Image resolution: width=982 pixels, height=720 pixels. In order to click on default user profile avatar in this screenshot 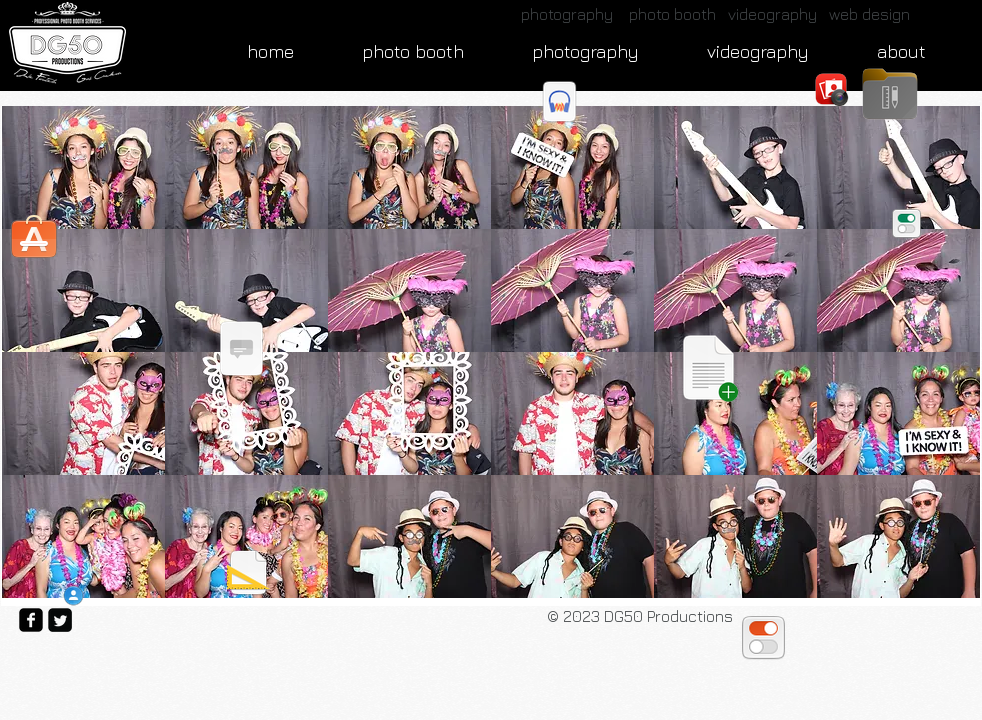, I will do `click(73, 595)`.